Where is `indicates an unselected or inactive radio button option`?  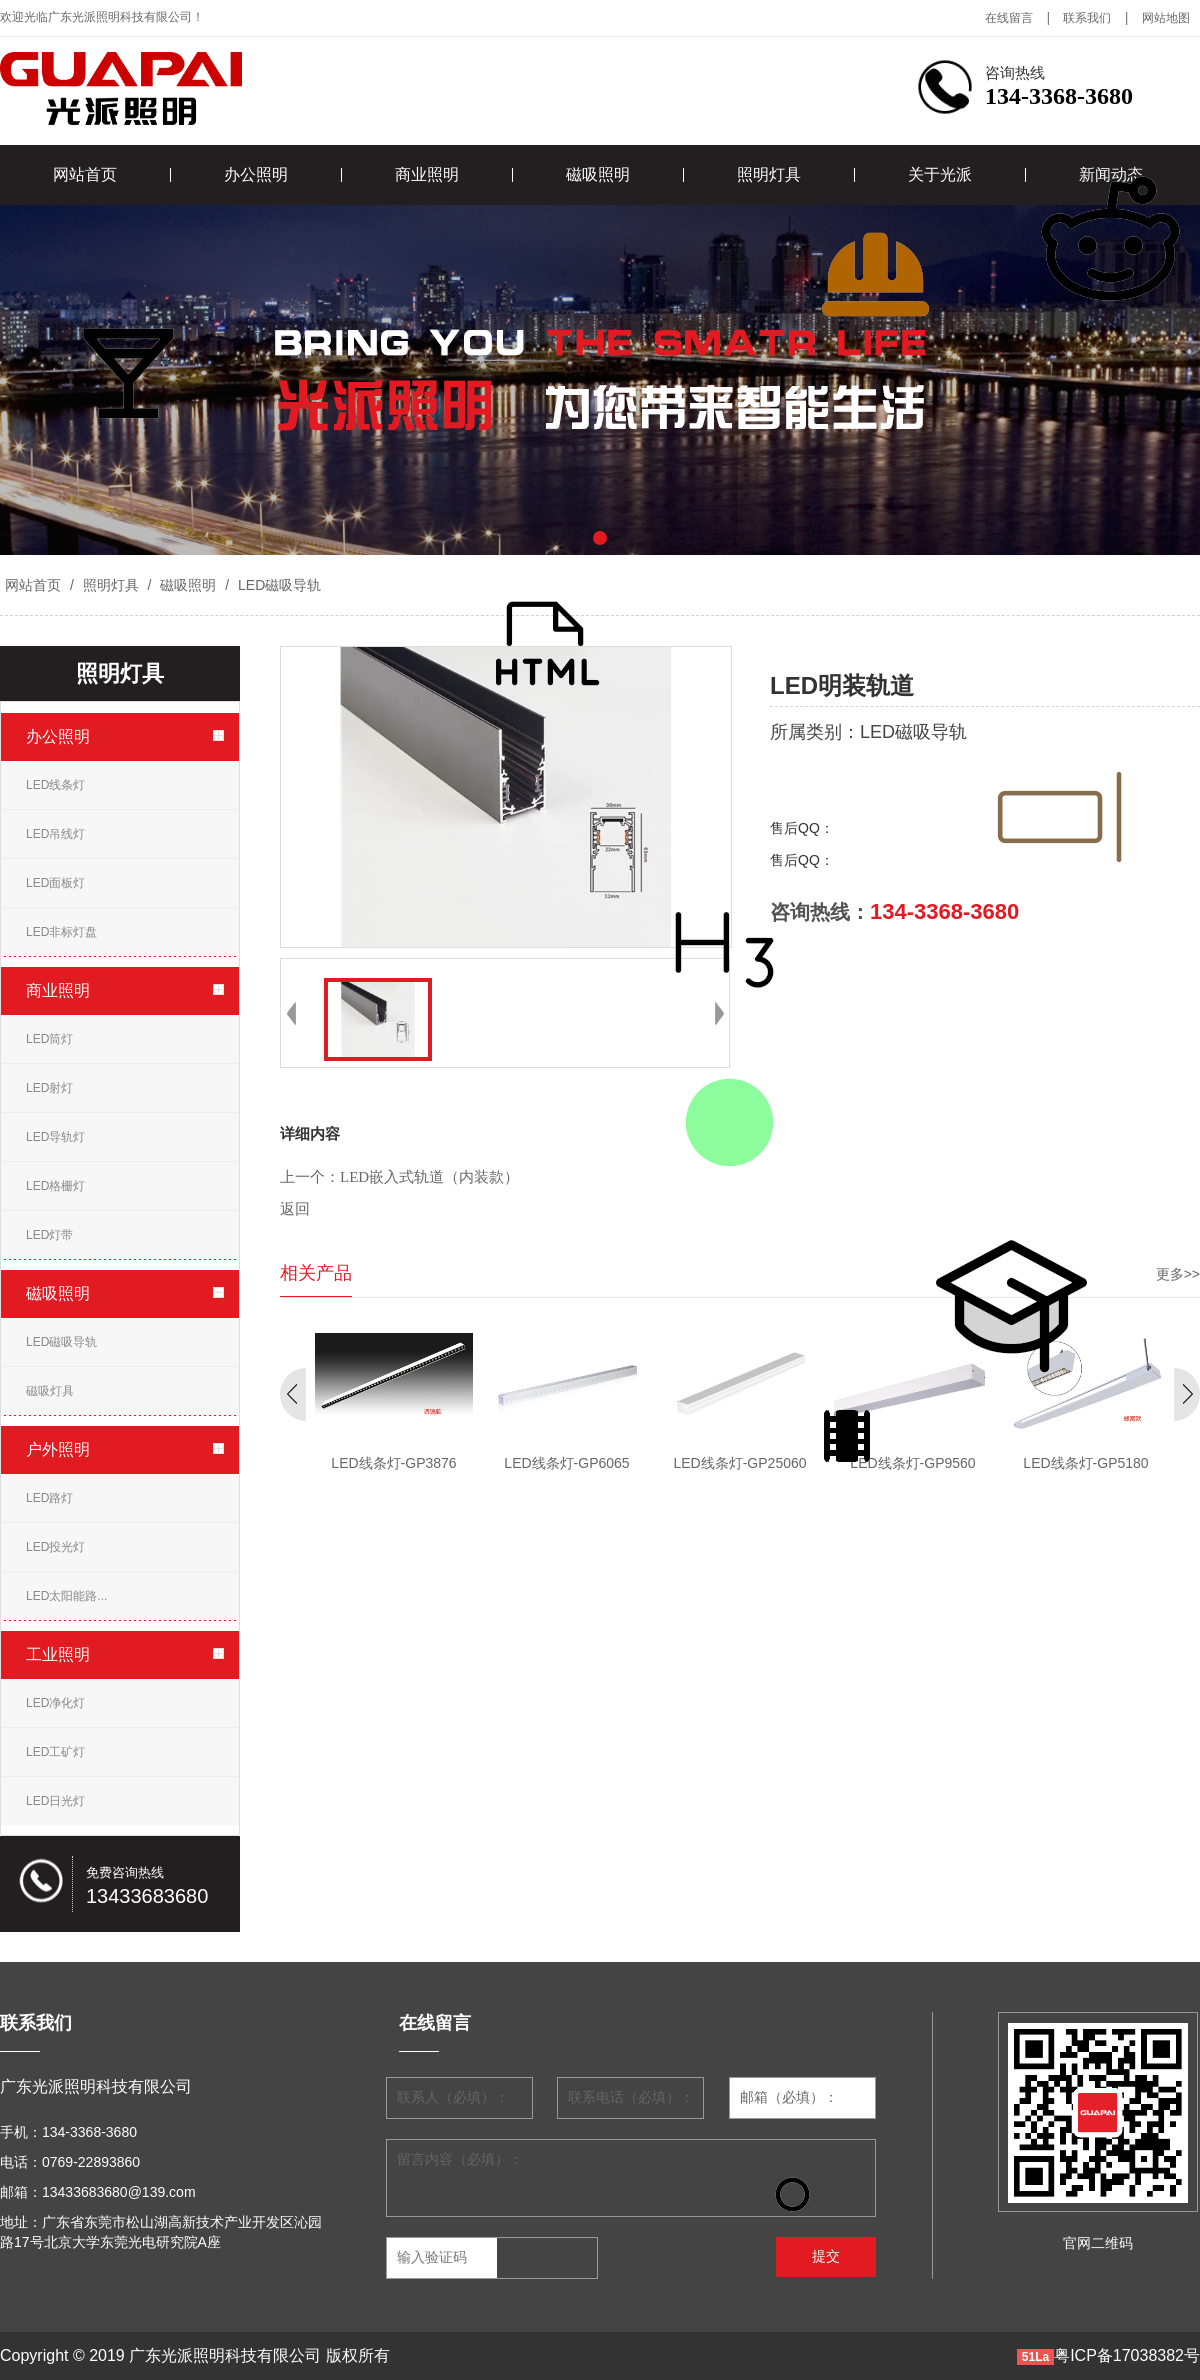 indicates an unselected or inactive radio button option is located at coordinates (792, 2194).